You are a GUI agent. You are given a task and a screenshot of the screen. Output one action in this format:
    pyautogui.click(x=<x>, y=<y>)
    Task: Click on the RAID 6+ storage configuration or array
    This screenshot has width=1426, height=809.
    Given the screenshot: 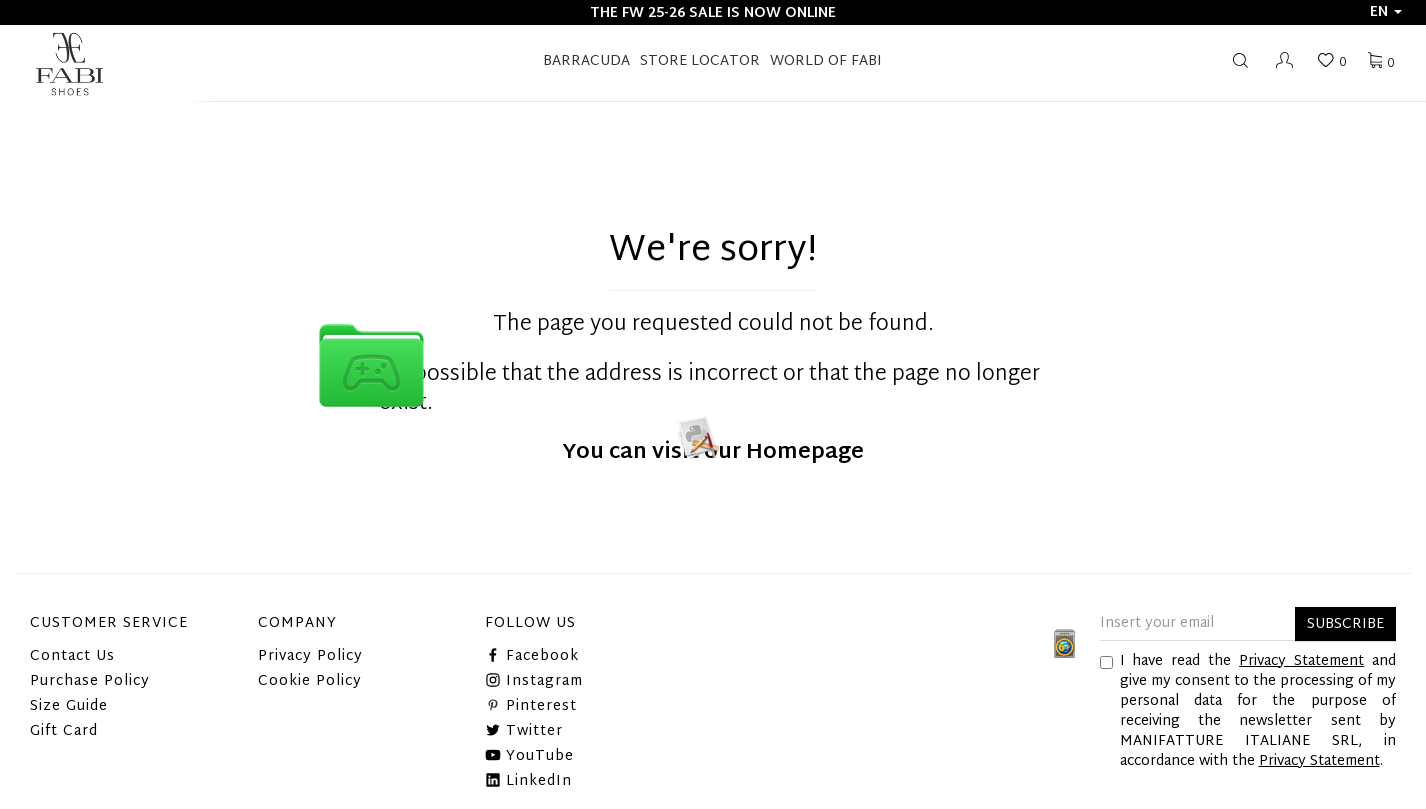 What is the action you would take?
    pyautogui.click(x=1064, y=643)
    